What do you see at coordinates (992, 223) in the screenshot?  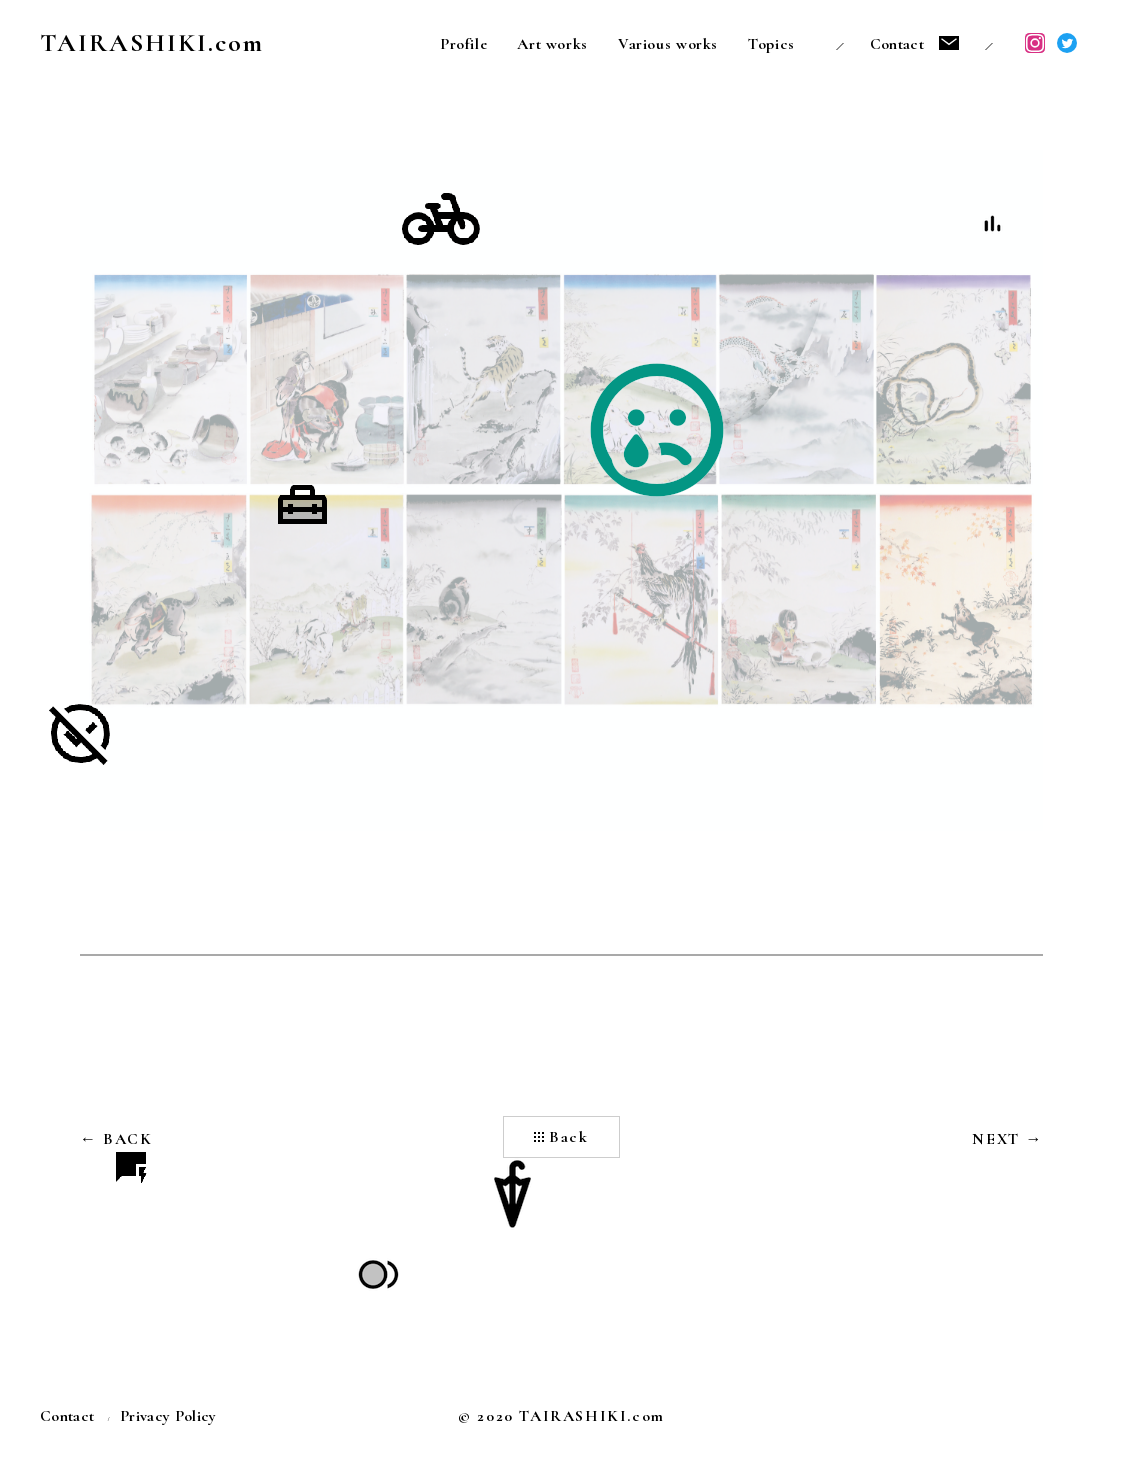 I see `view analytics or statistics` at bounding box center [992, 223].